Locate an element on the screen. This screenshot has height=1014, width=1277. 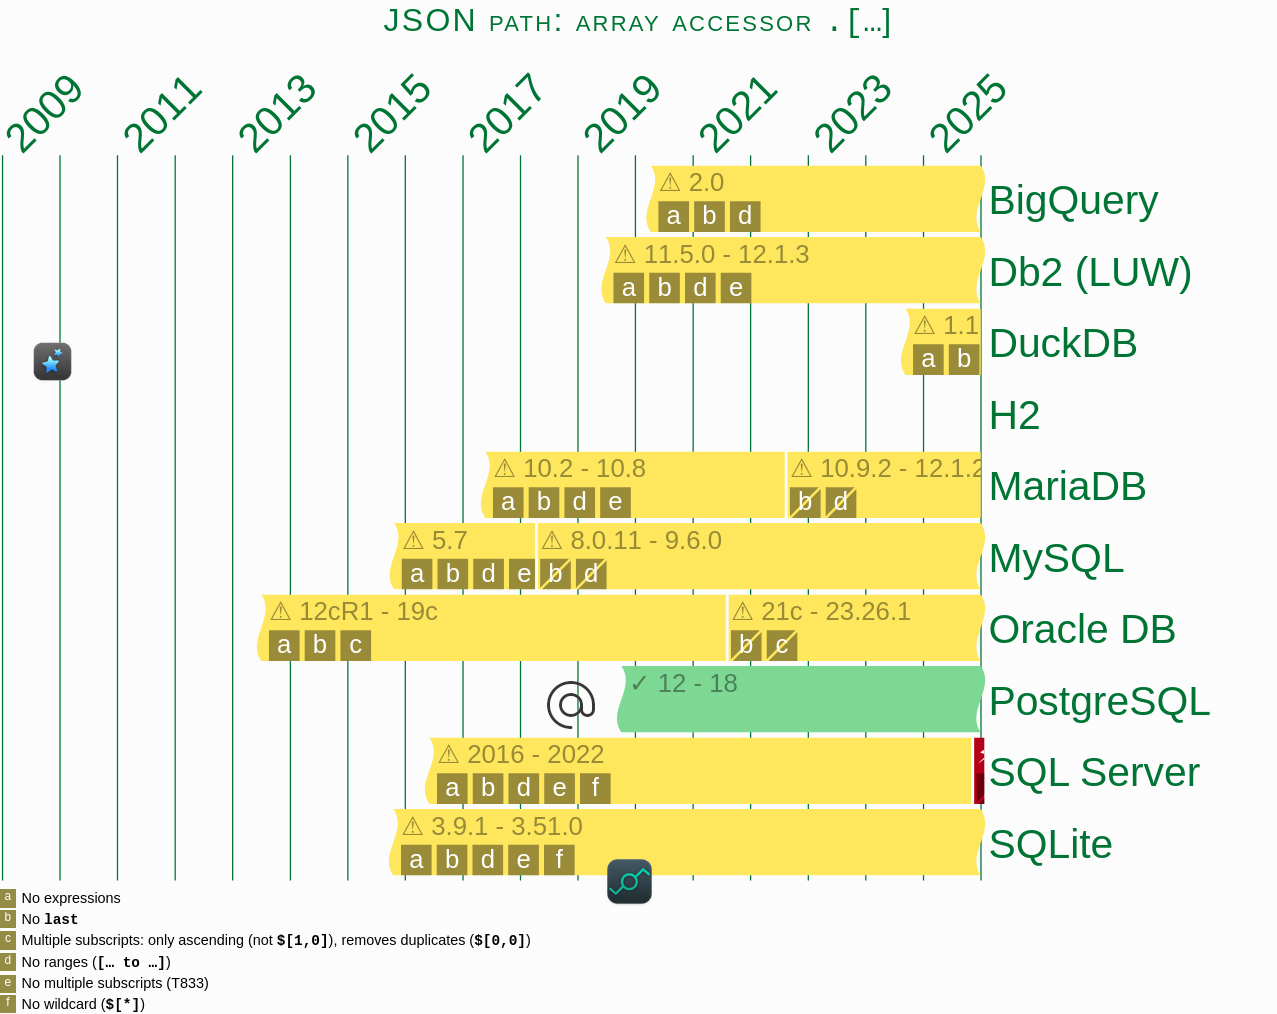
open gnome layout switcher settings is located at coordinates (629, 881).